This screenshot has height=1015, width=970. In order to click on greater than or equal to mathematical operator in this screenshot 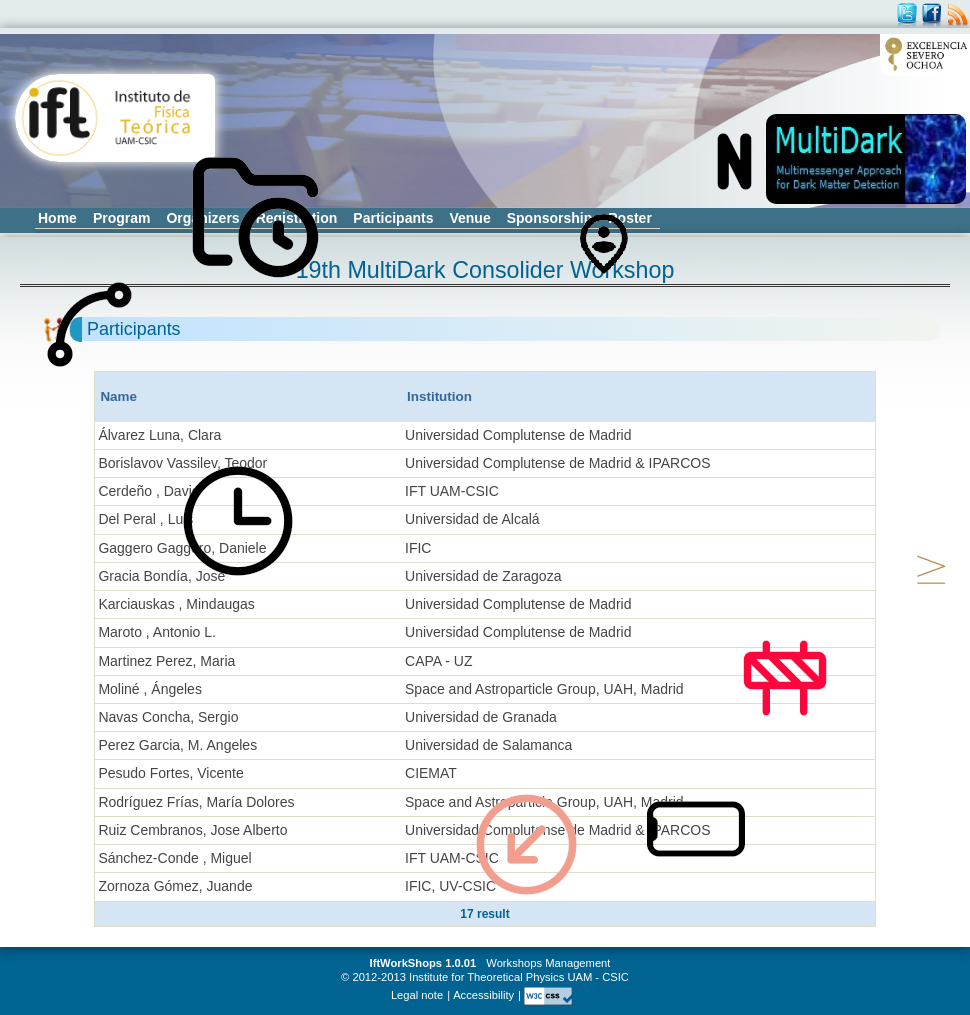, I will do `click(930, 570)`.